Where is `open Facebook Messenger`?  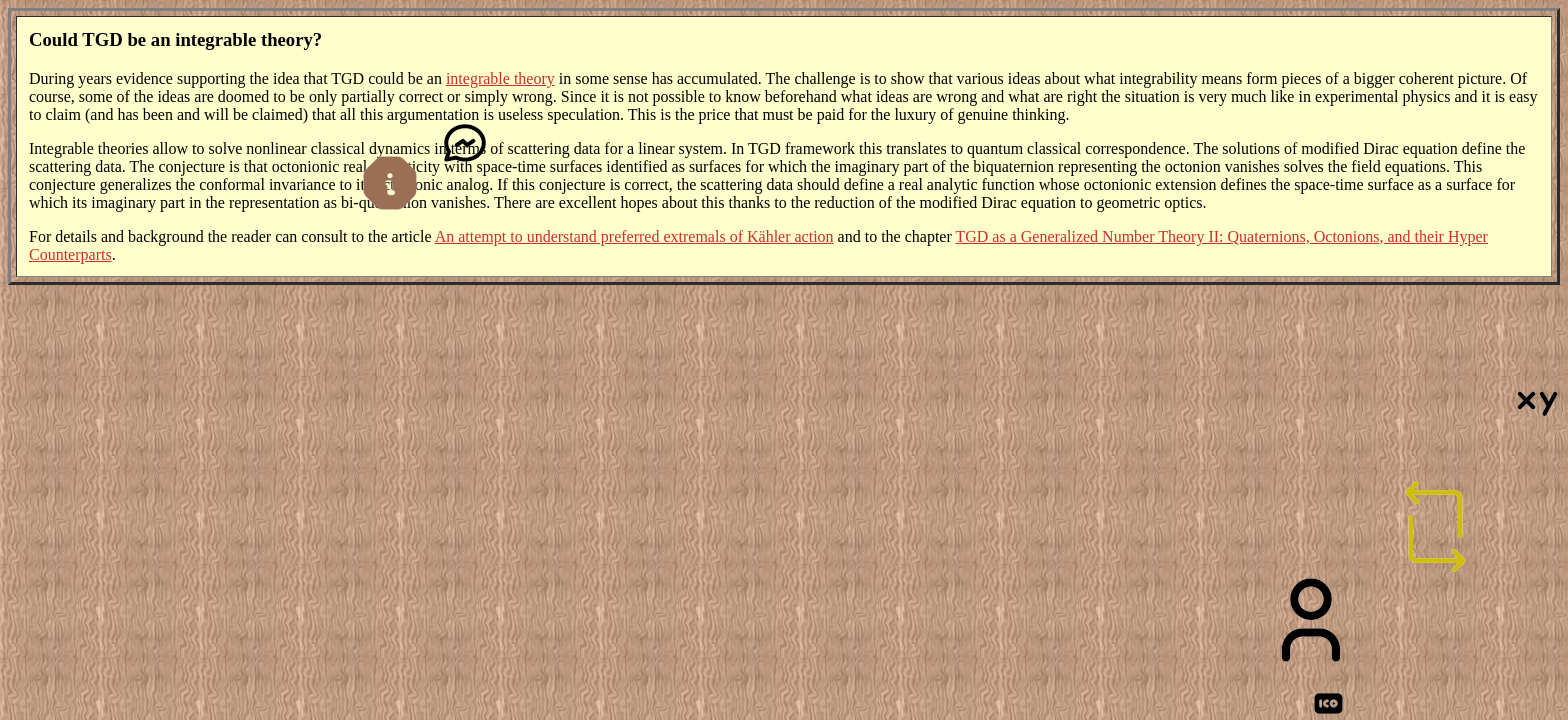 open Facebook Messenger is located at coordinates (465, 143).